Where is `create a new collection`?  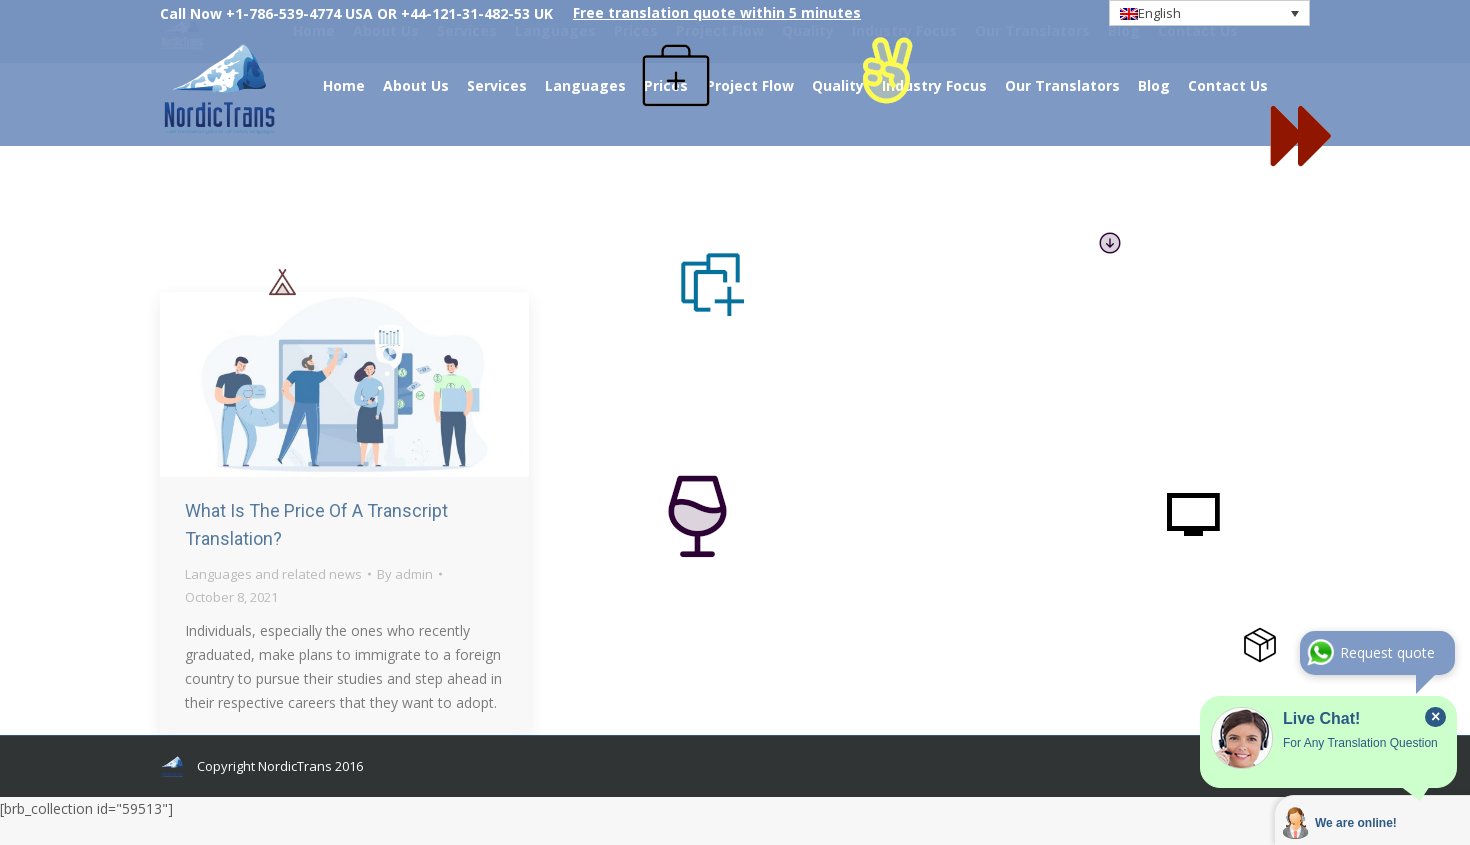 create a new collection is located at coordinates (710, 282).